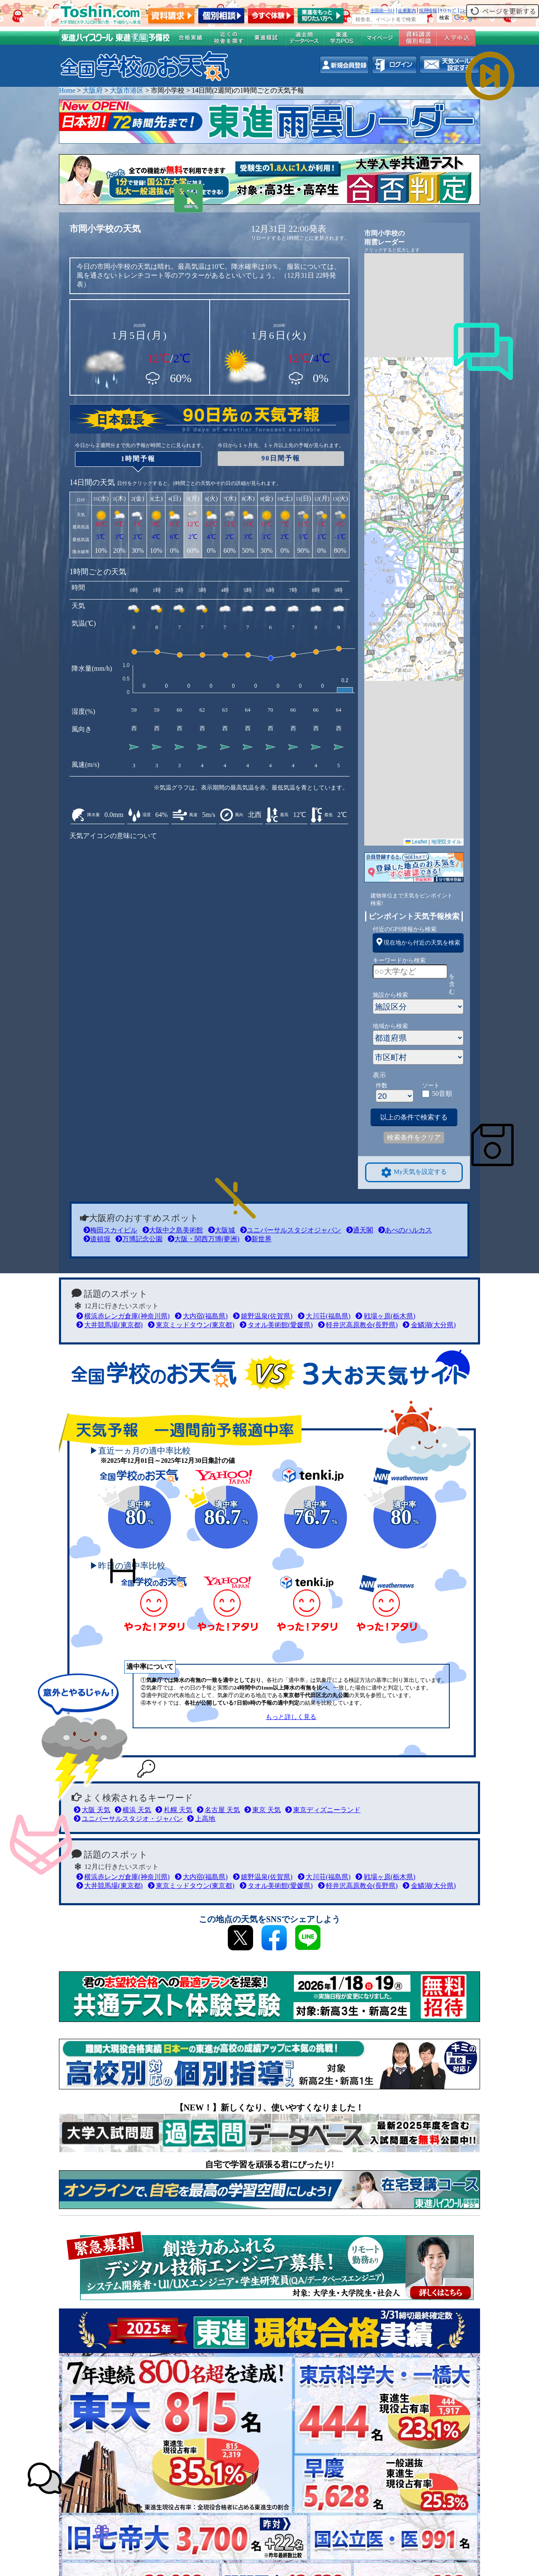  I want to click on disable text formatting, so click(188, 198).